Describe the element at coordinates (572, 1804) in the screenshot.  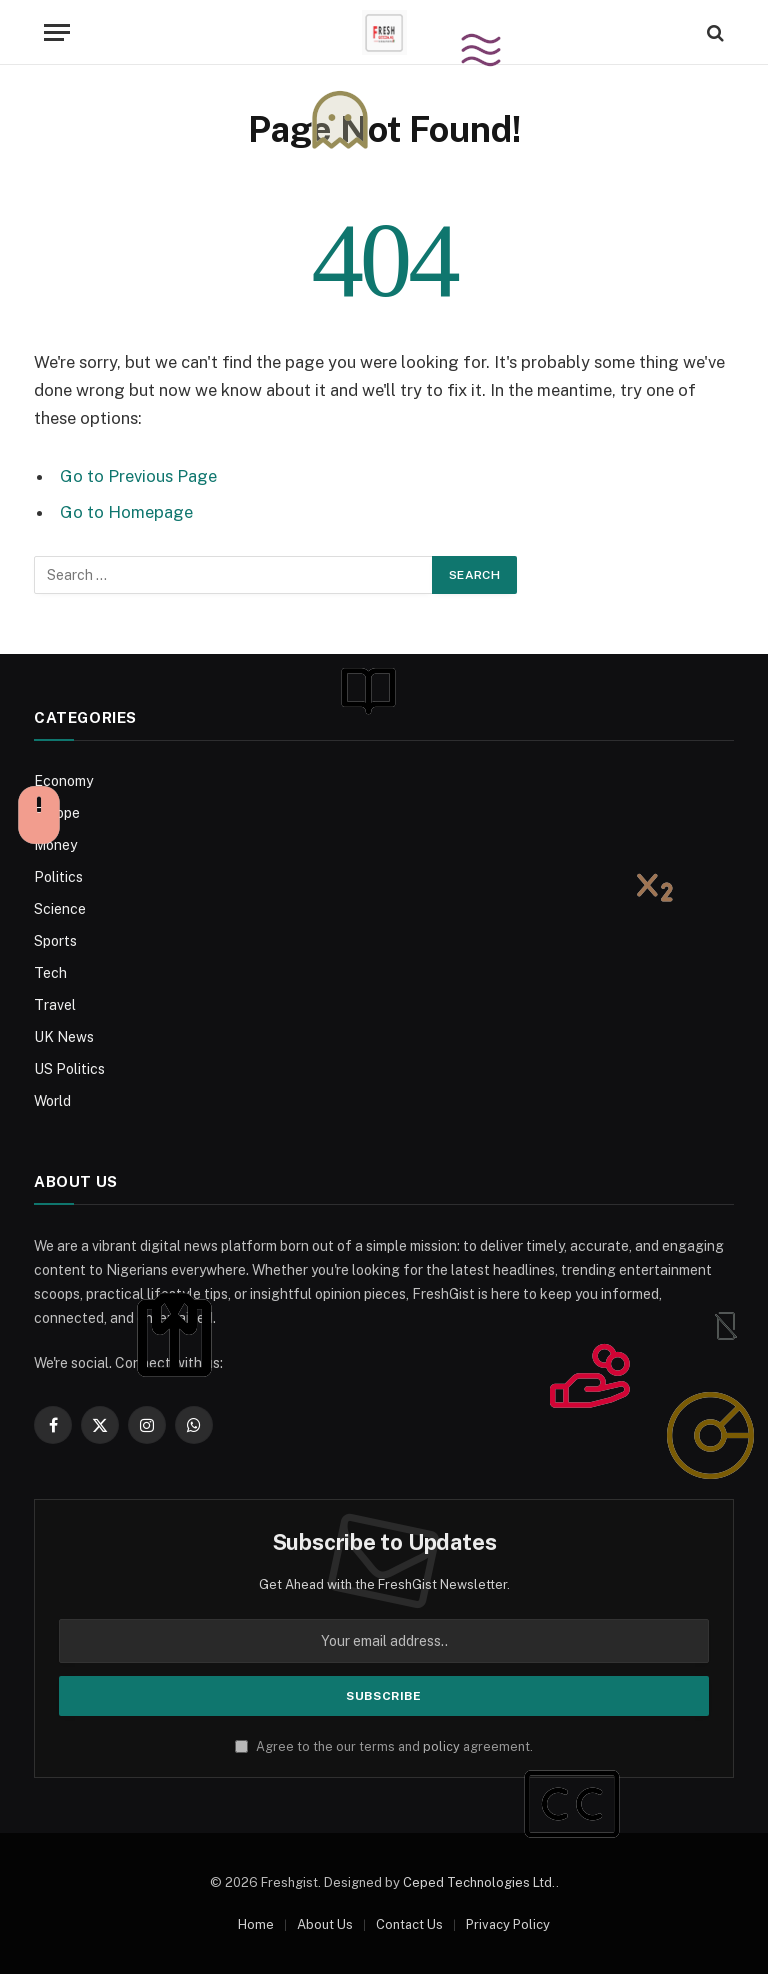
I see `enable closed captions for video content` at that location.